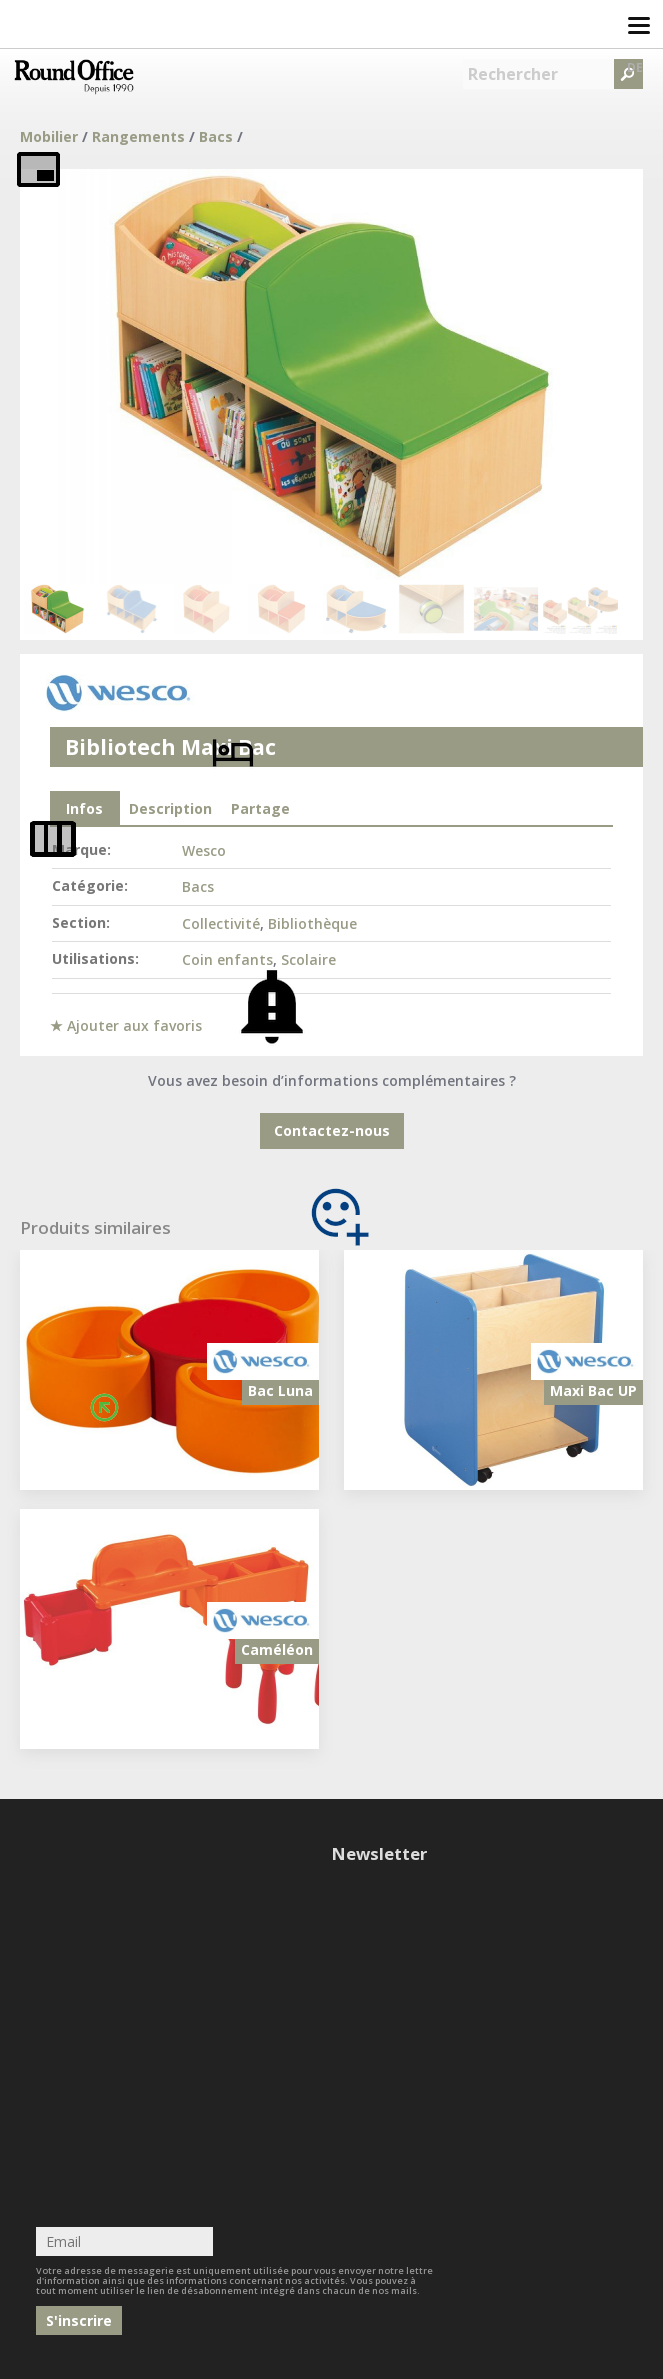  I want to click on find nearby hotels or lodging, so click(233, 752).